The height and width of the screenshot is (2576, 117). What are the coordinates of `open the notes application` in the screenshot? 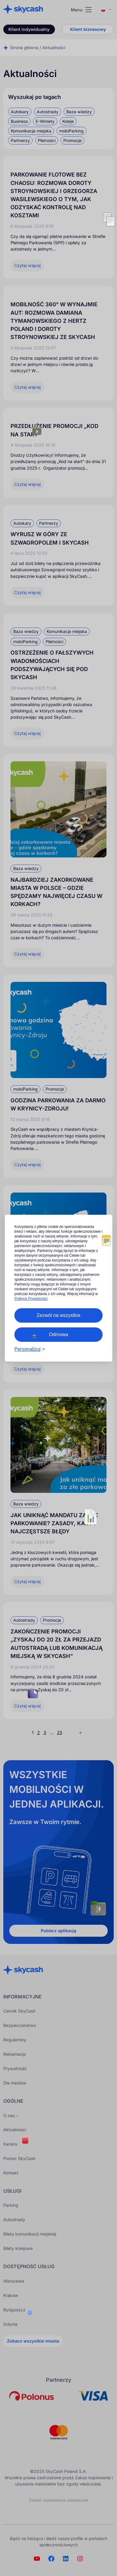 It's located at (106, 1240).